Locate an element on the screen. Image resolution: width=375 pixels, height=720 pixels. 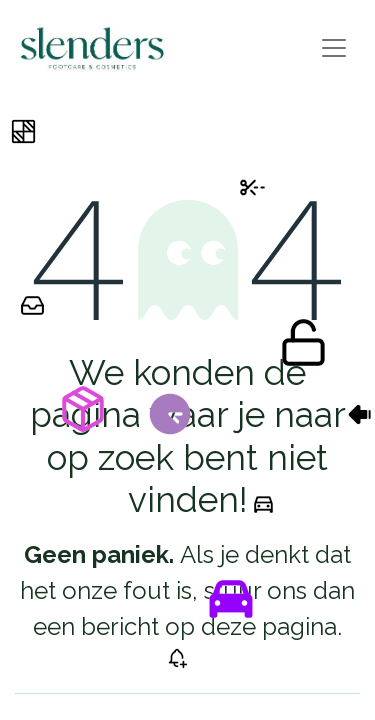
cut along the dotted line is located at coordinates (252, 187).